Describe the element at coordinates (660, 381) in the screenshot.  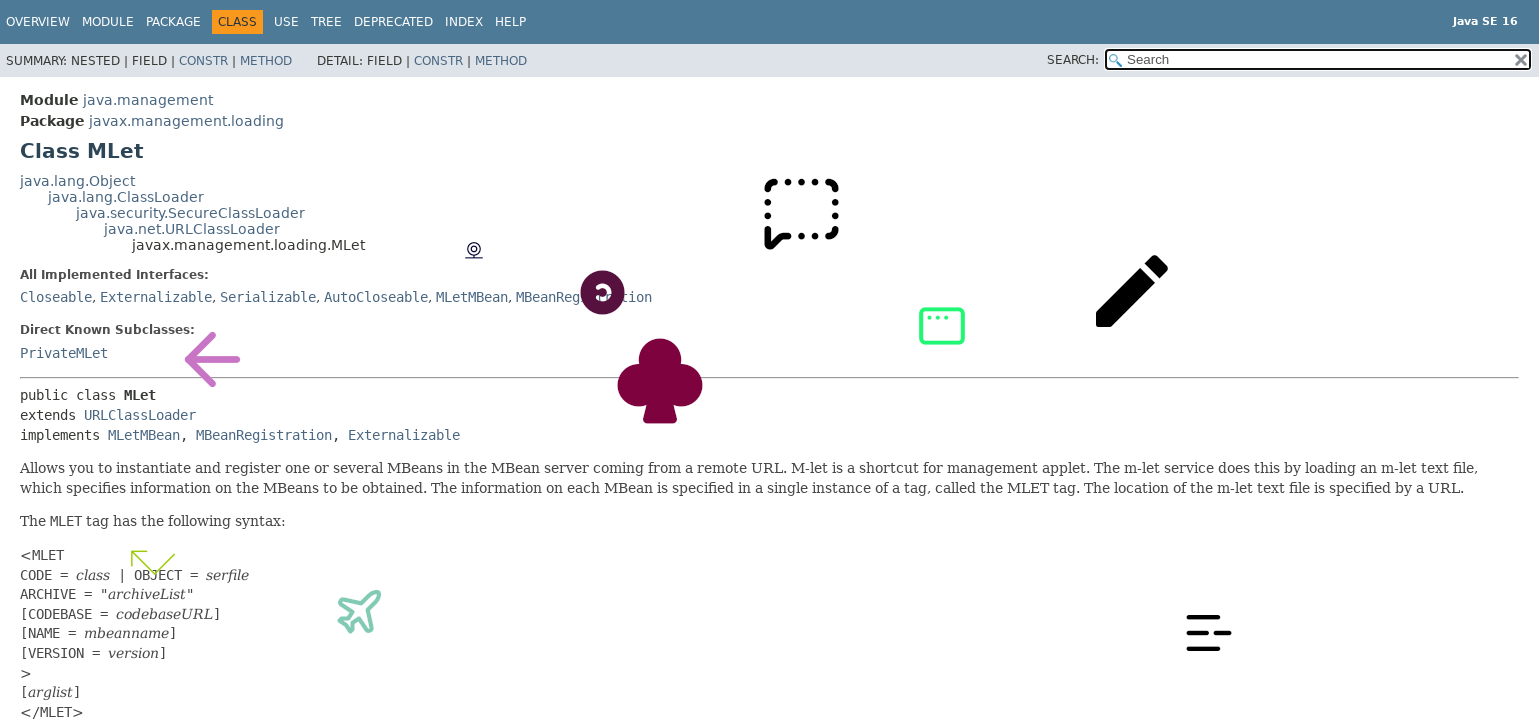
I see `select clubs suit in a card game` at that location.